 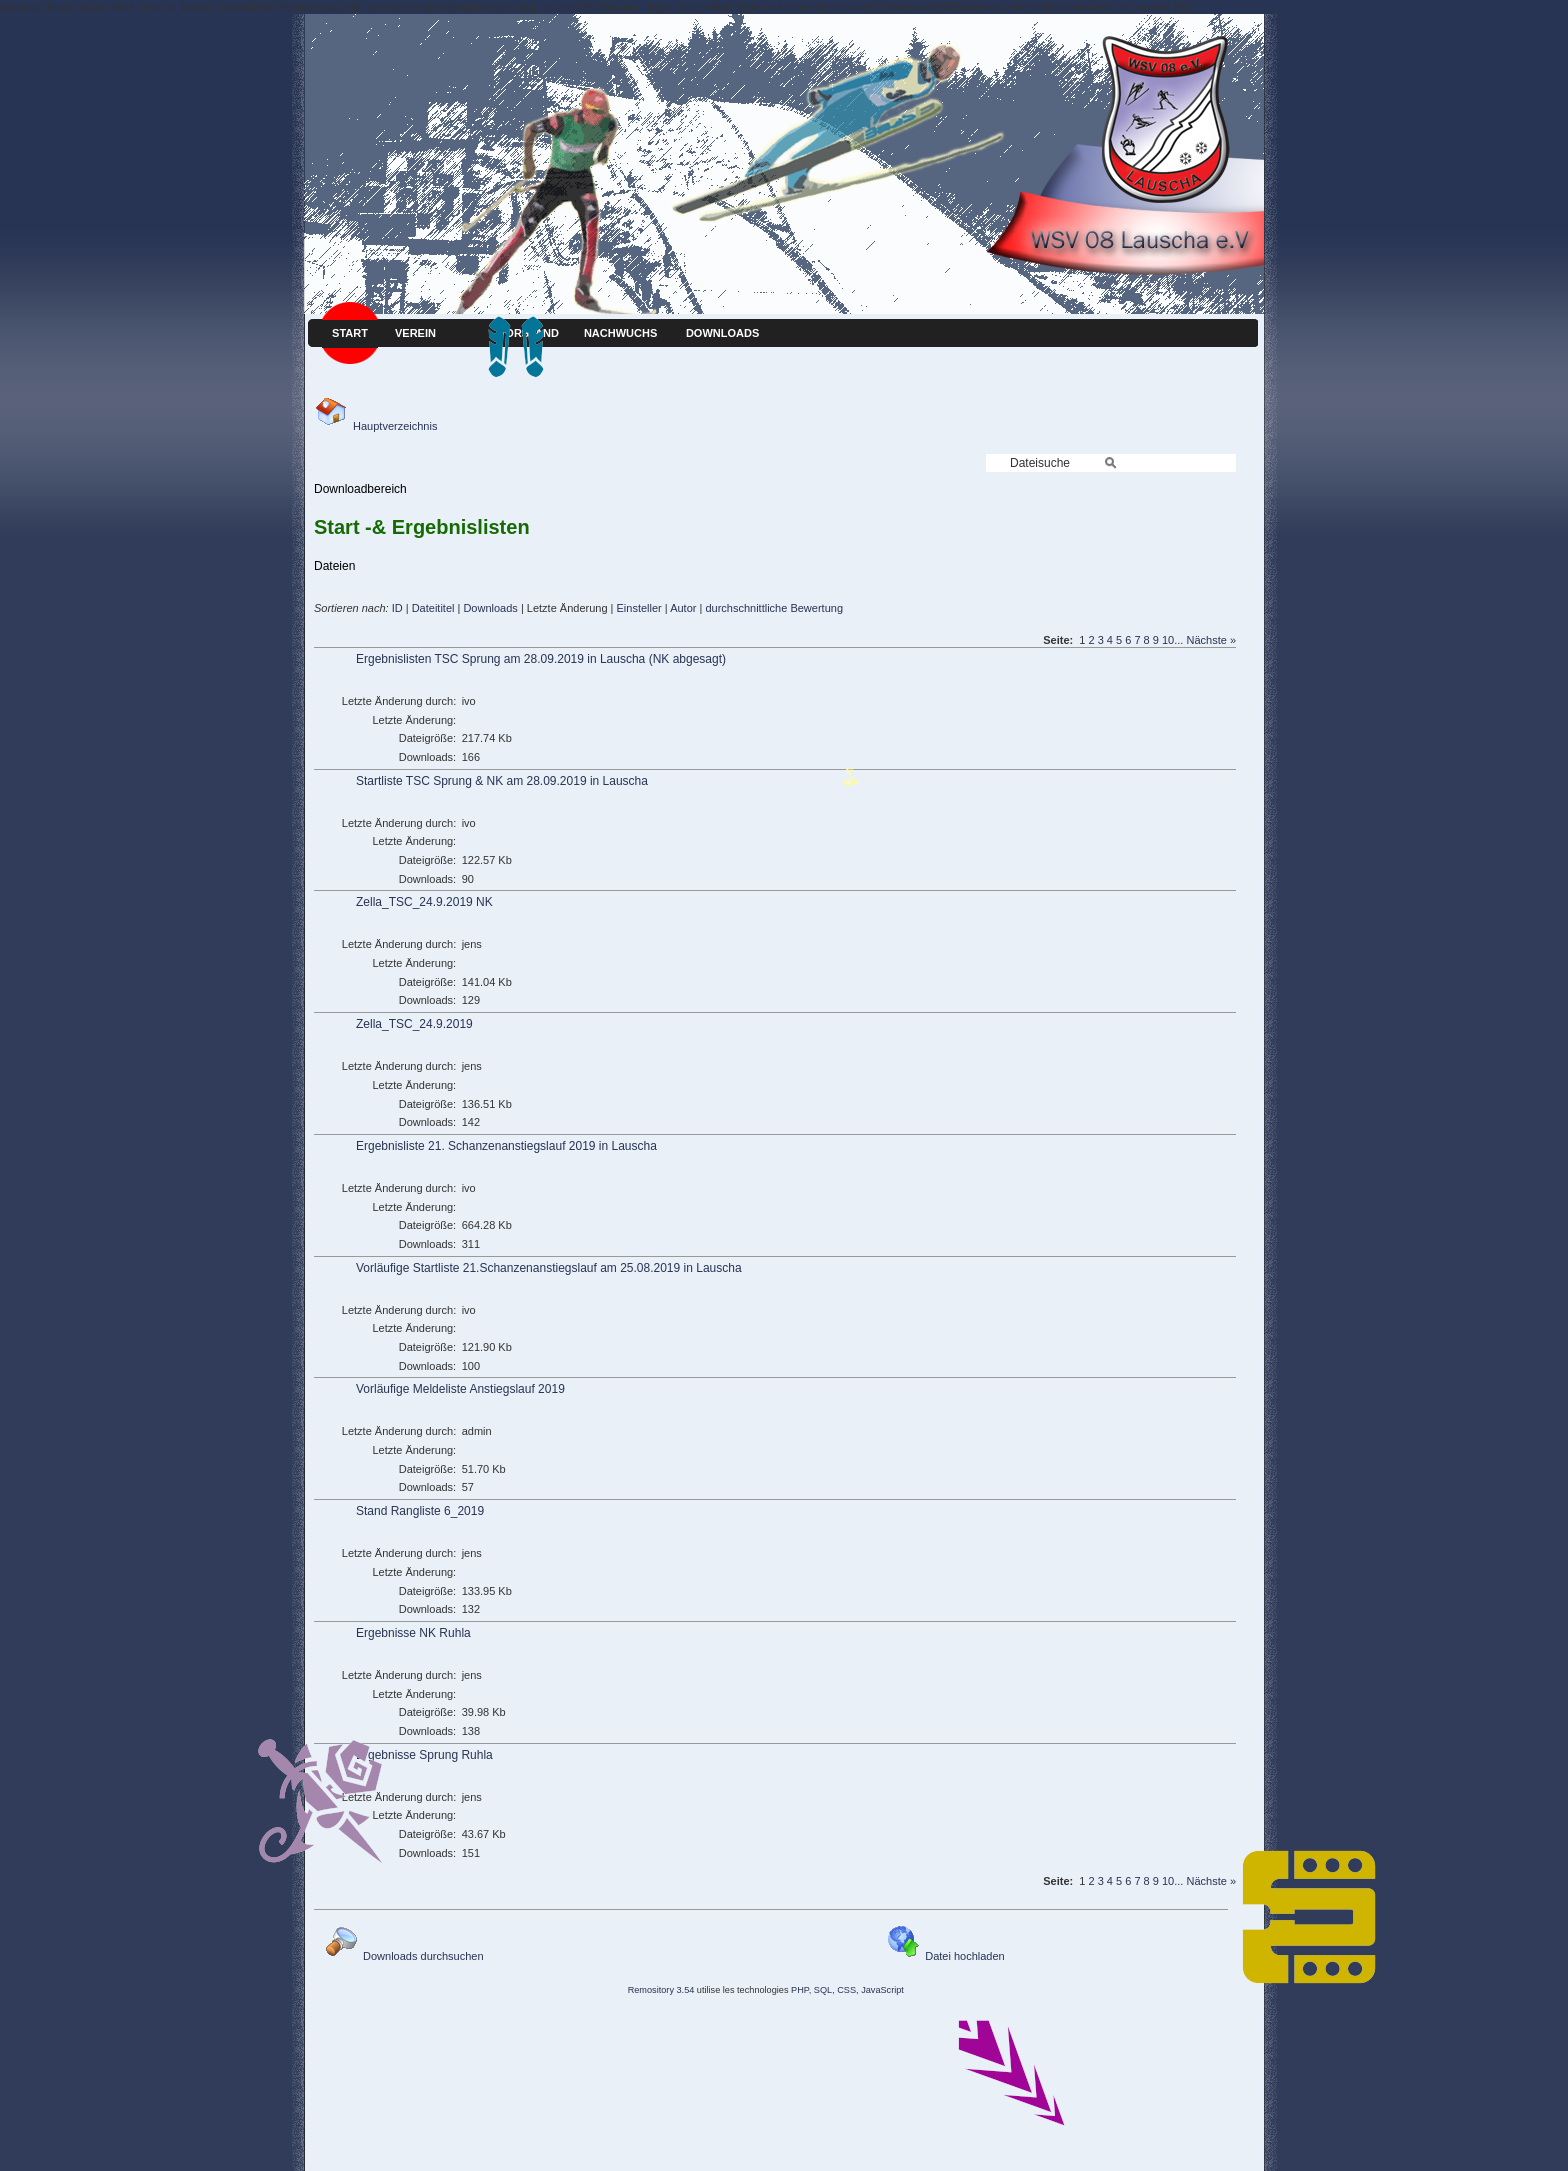 What do you see at coordinates (320, 1801) in the screenshot?
I see `select rogue or assassin character class` at bounding box center [320, 1801].